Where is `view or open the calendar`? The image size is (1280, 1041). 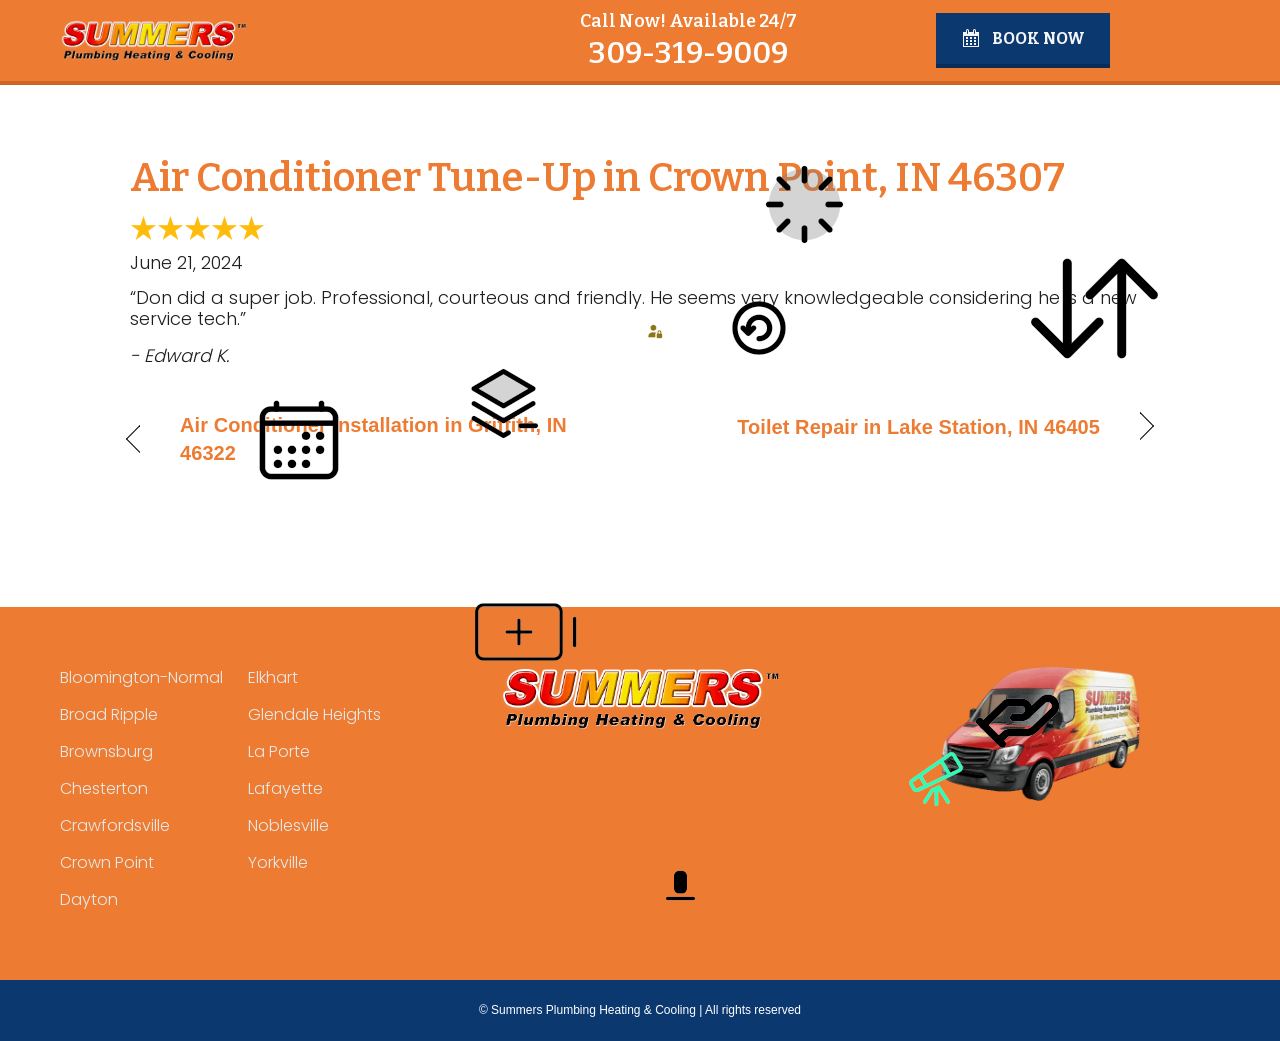 view or open the calendar is located at coordinates (299, 440).